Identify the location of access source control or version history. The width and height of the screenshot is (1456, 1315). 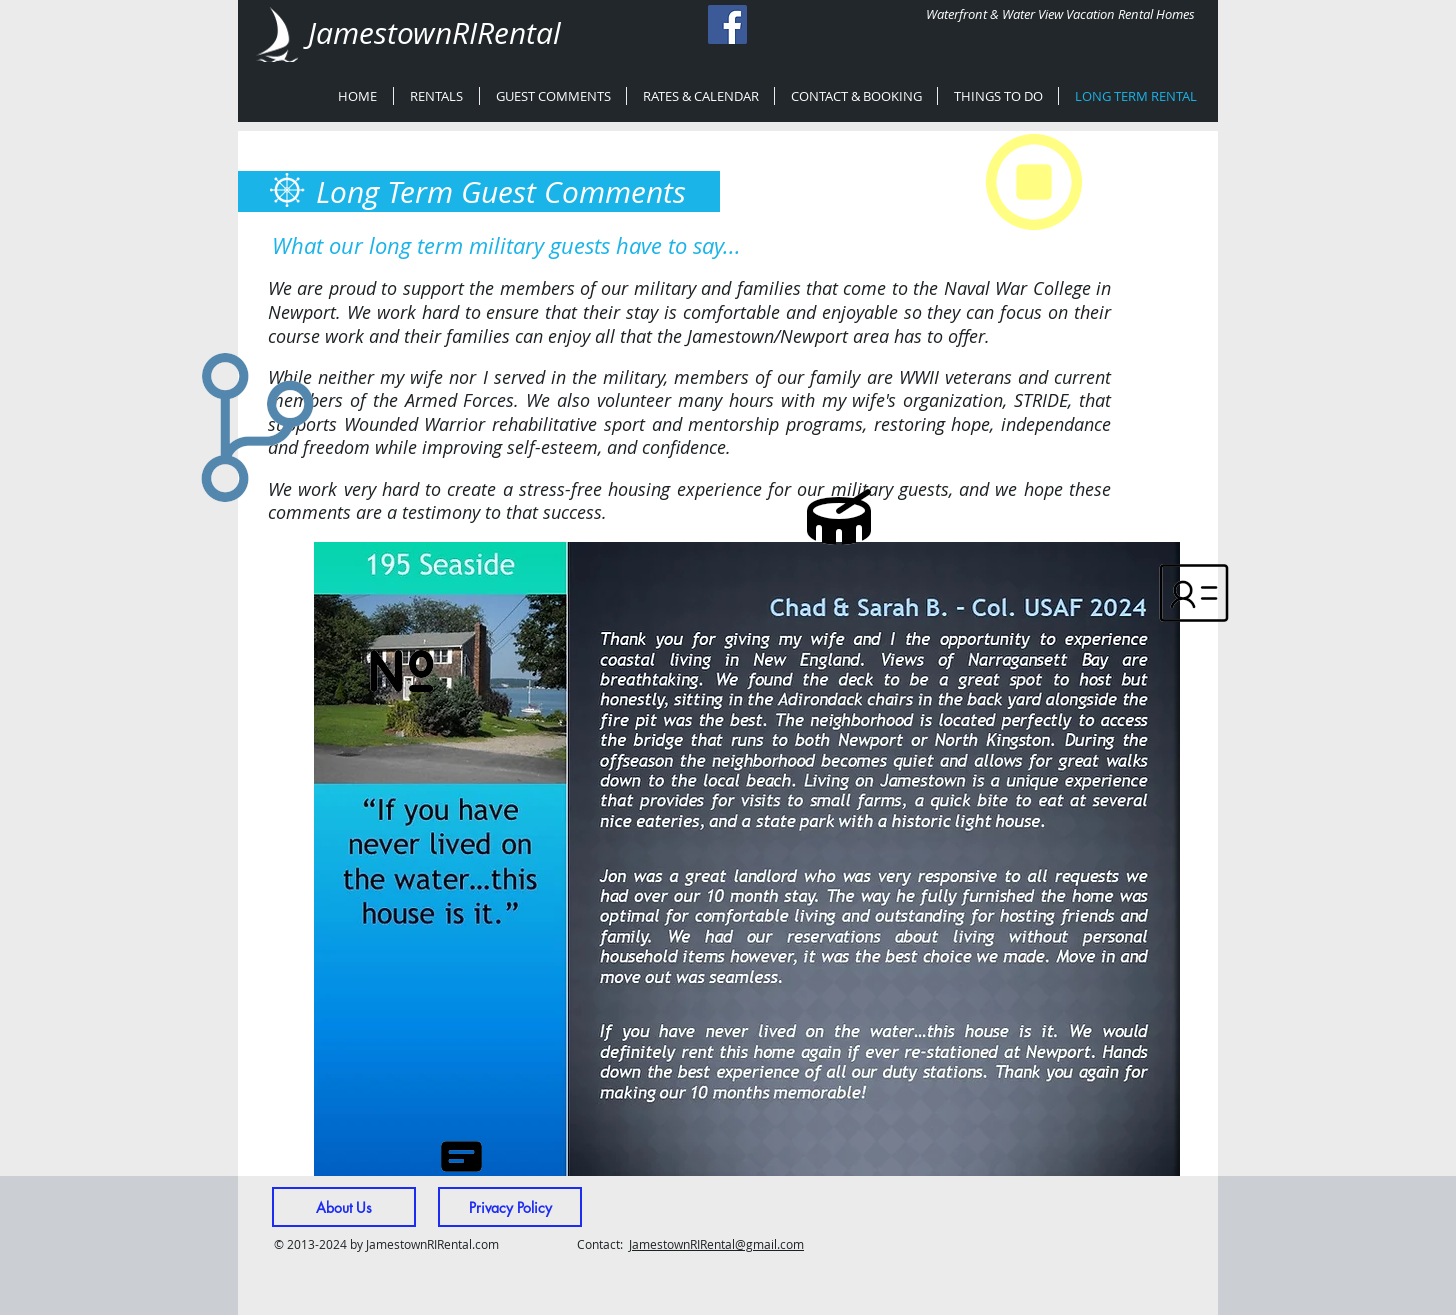
(257, 427).